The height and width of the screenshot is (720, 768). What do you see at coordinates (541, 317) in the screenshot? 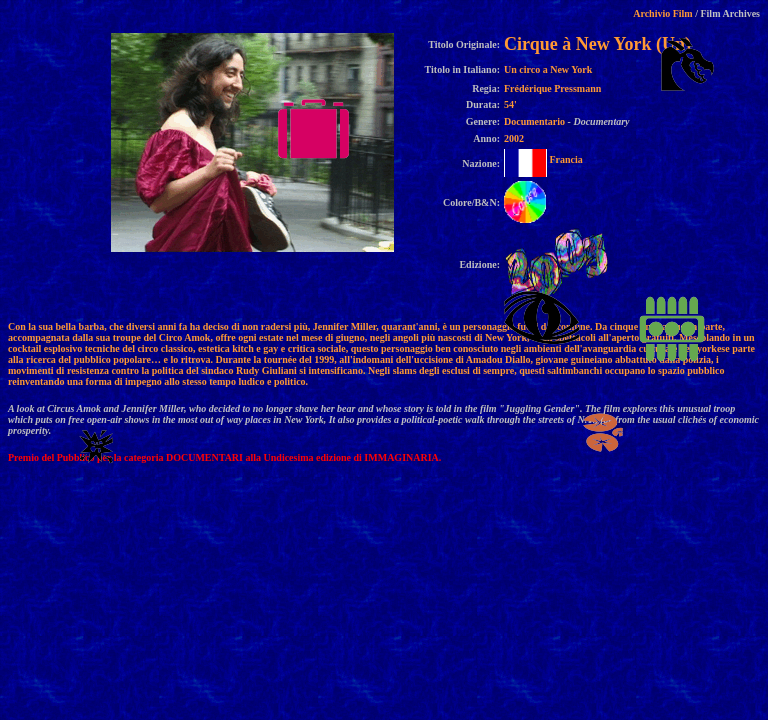
I see `indicates a stealth or hidden status in gameplay` at bounding box center [541, 317].